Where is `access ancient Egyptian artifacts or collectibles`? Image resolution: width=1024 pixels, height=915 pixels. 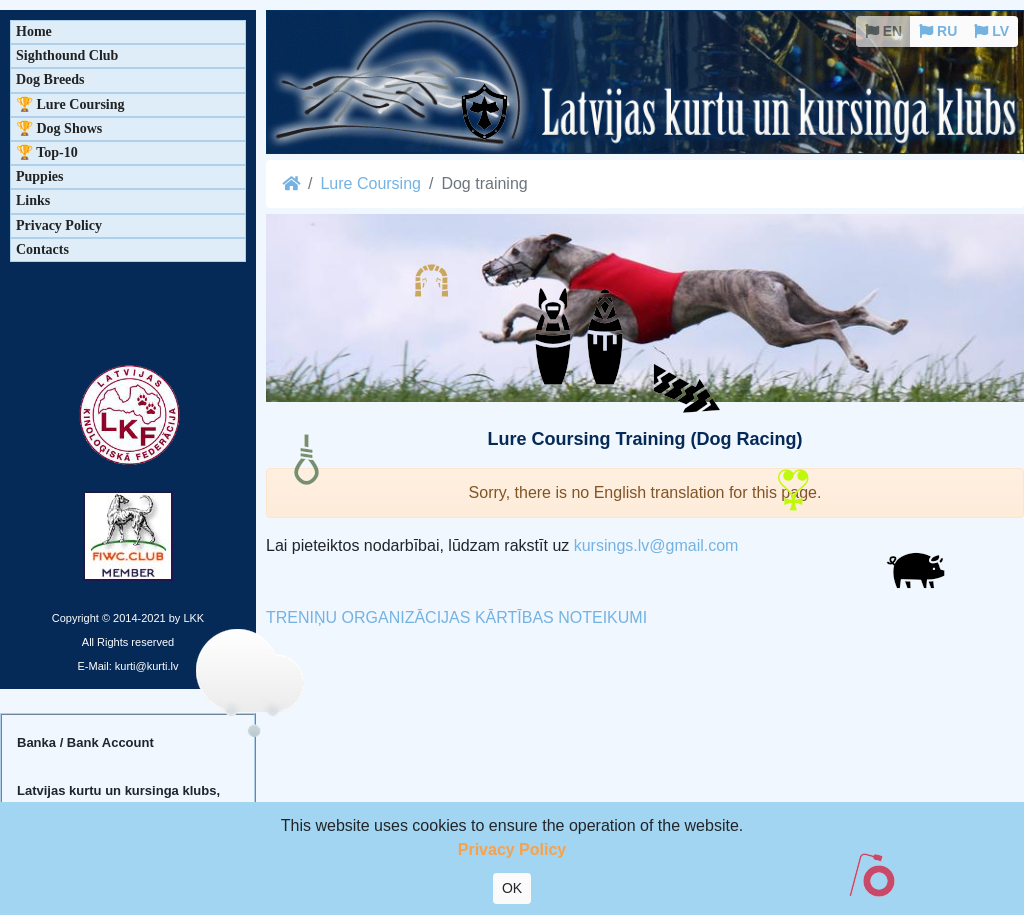
access ancient Egyptian artifacts or collectibles is located at coordinates (579, 336).